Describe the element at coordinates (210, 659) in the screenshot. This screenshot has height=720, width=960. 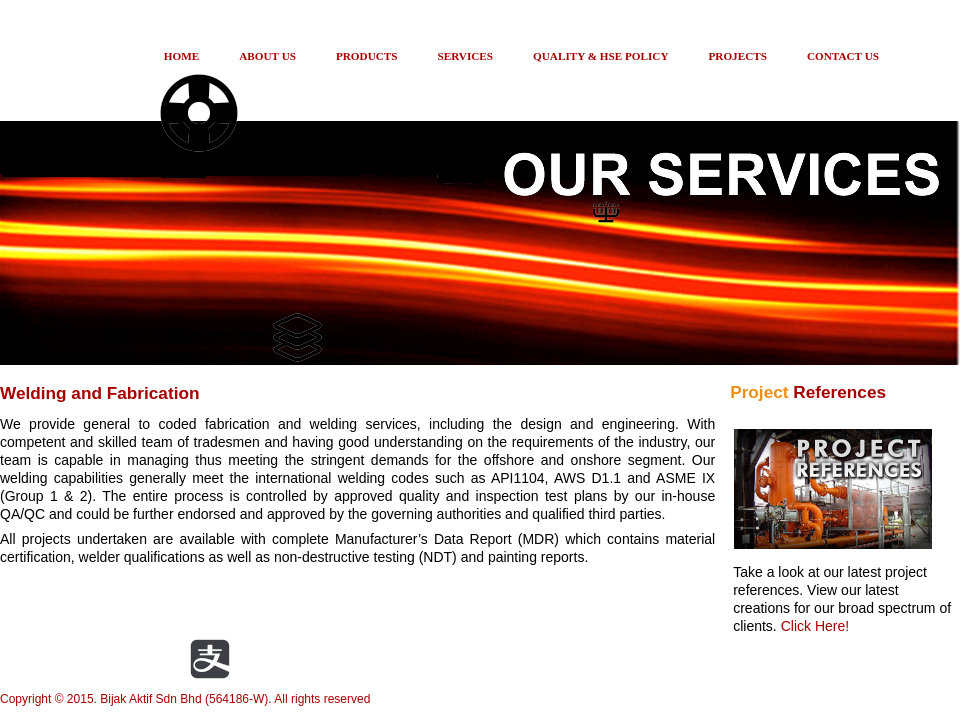
I see `pay with Alipay` at that location.